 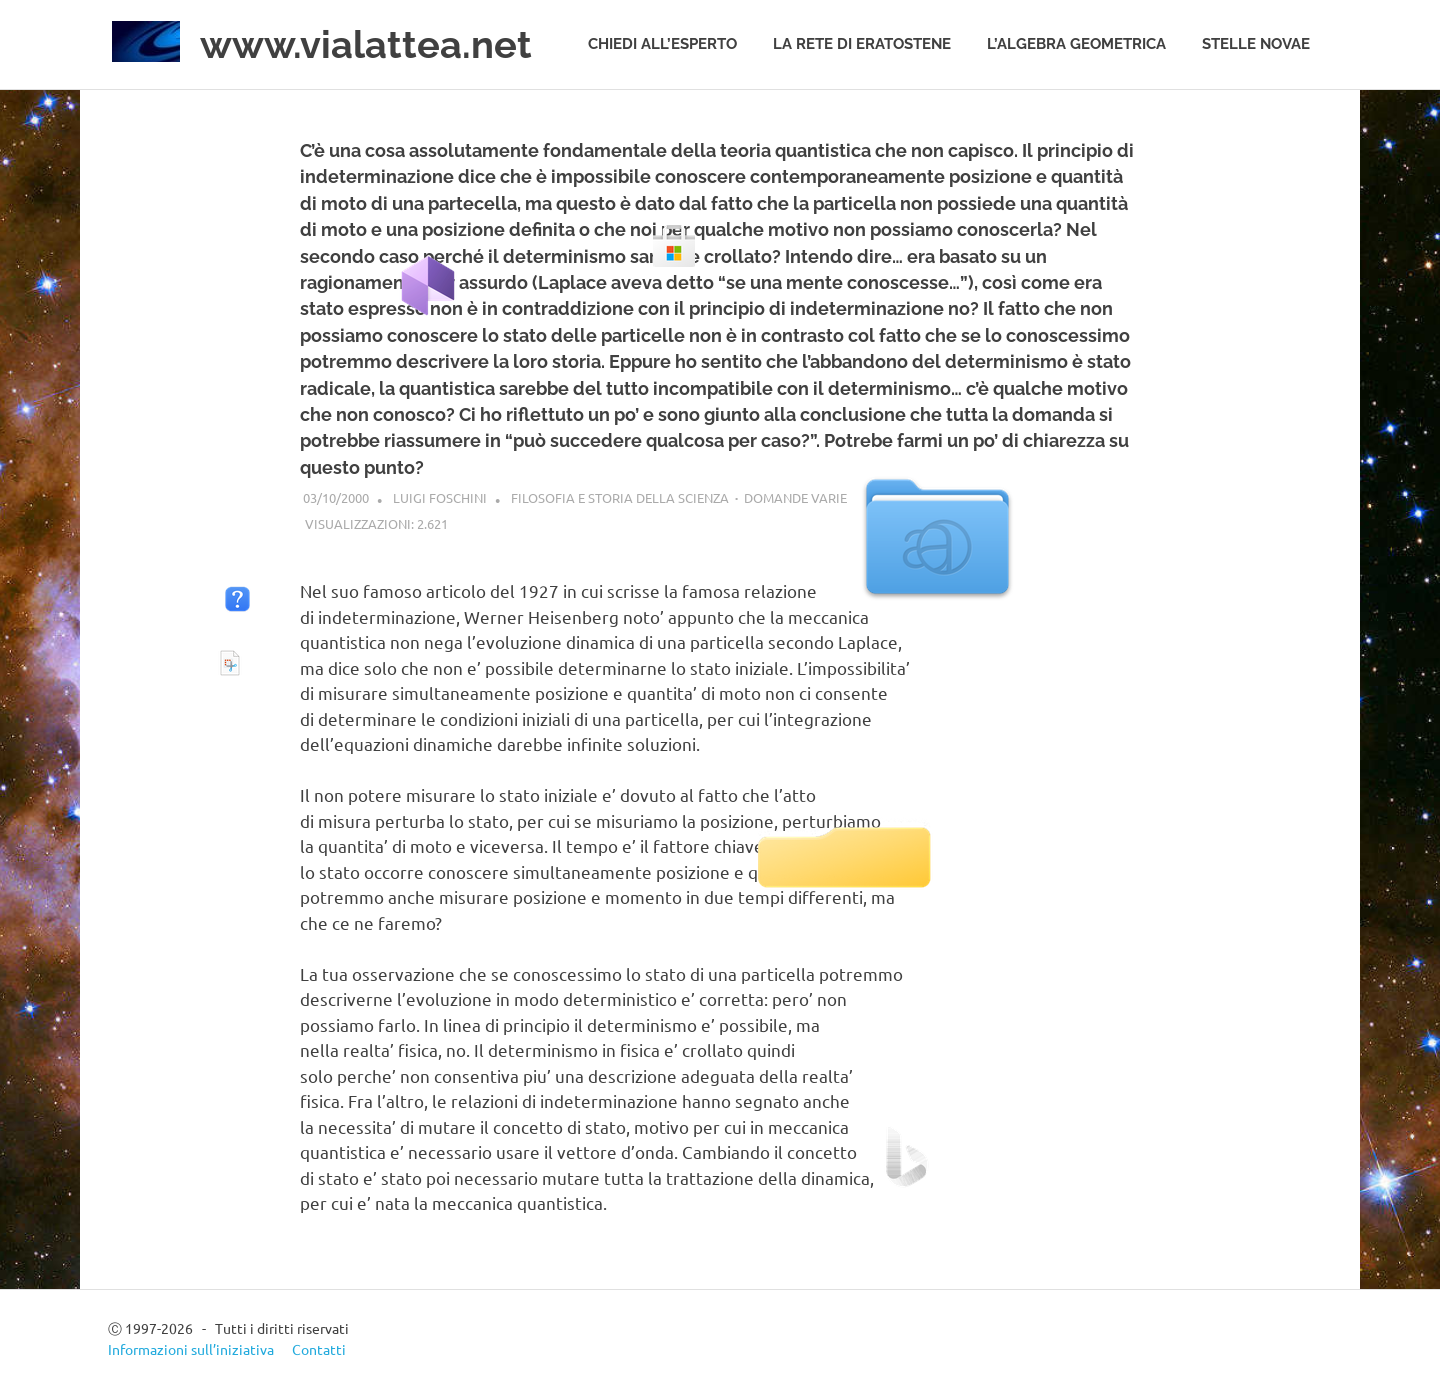 I want to click on access help and support documentation, so click(x=237, y=599).